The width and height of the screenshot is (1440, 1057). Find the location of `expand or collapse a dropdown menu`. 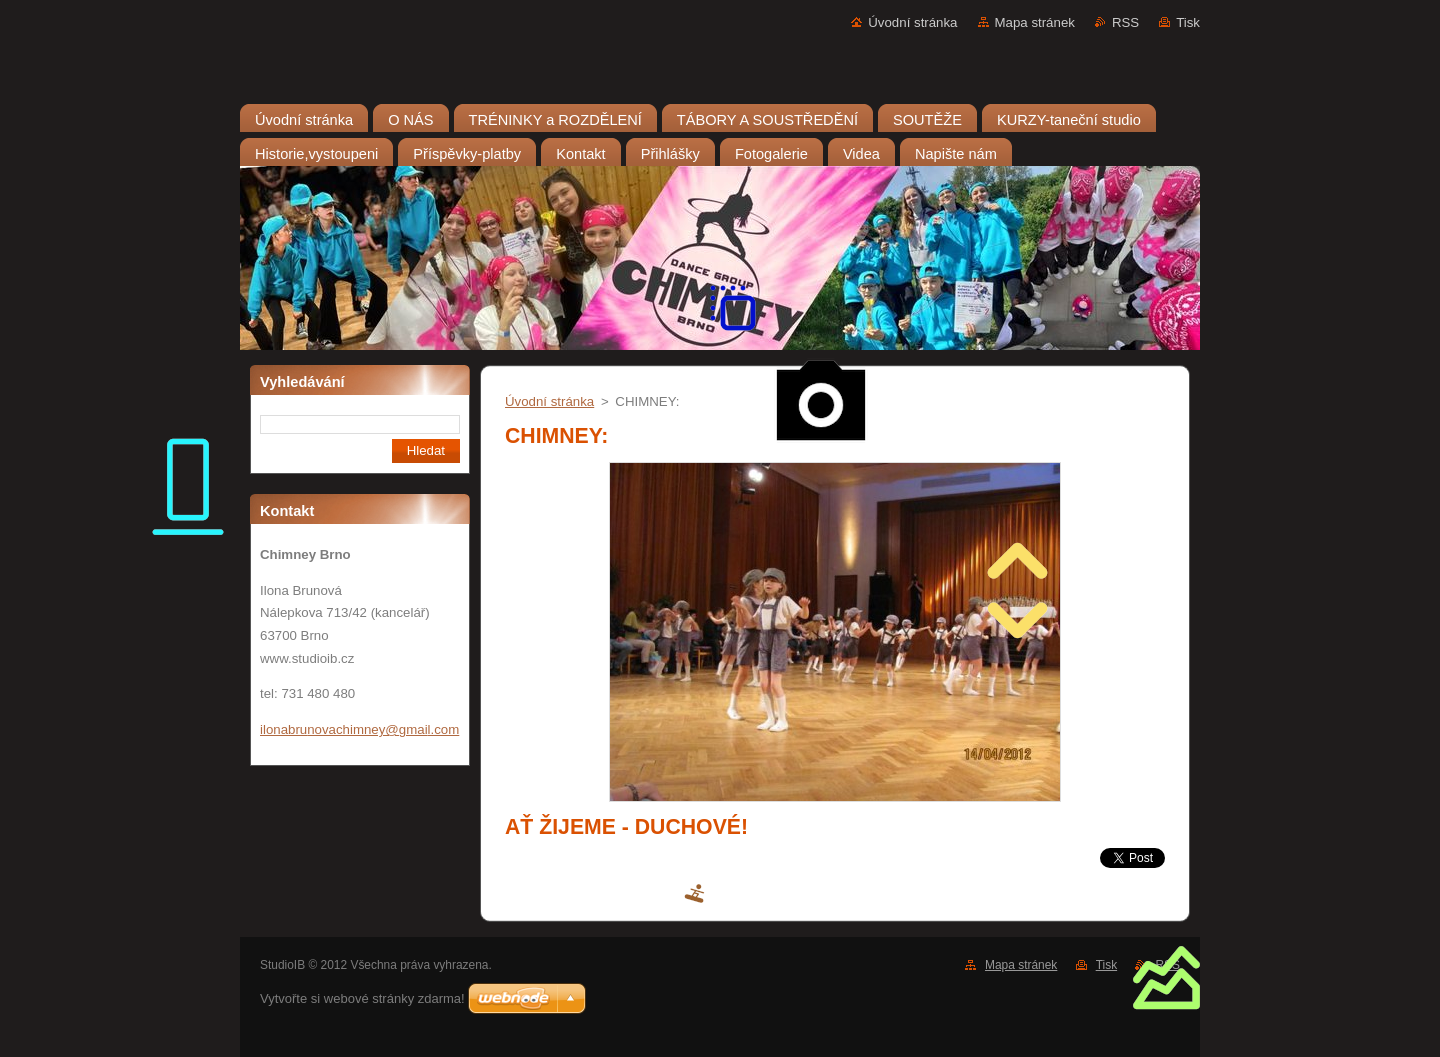

expand or collapse a dropdown menu is located at coordinates (1017, 590).